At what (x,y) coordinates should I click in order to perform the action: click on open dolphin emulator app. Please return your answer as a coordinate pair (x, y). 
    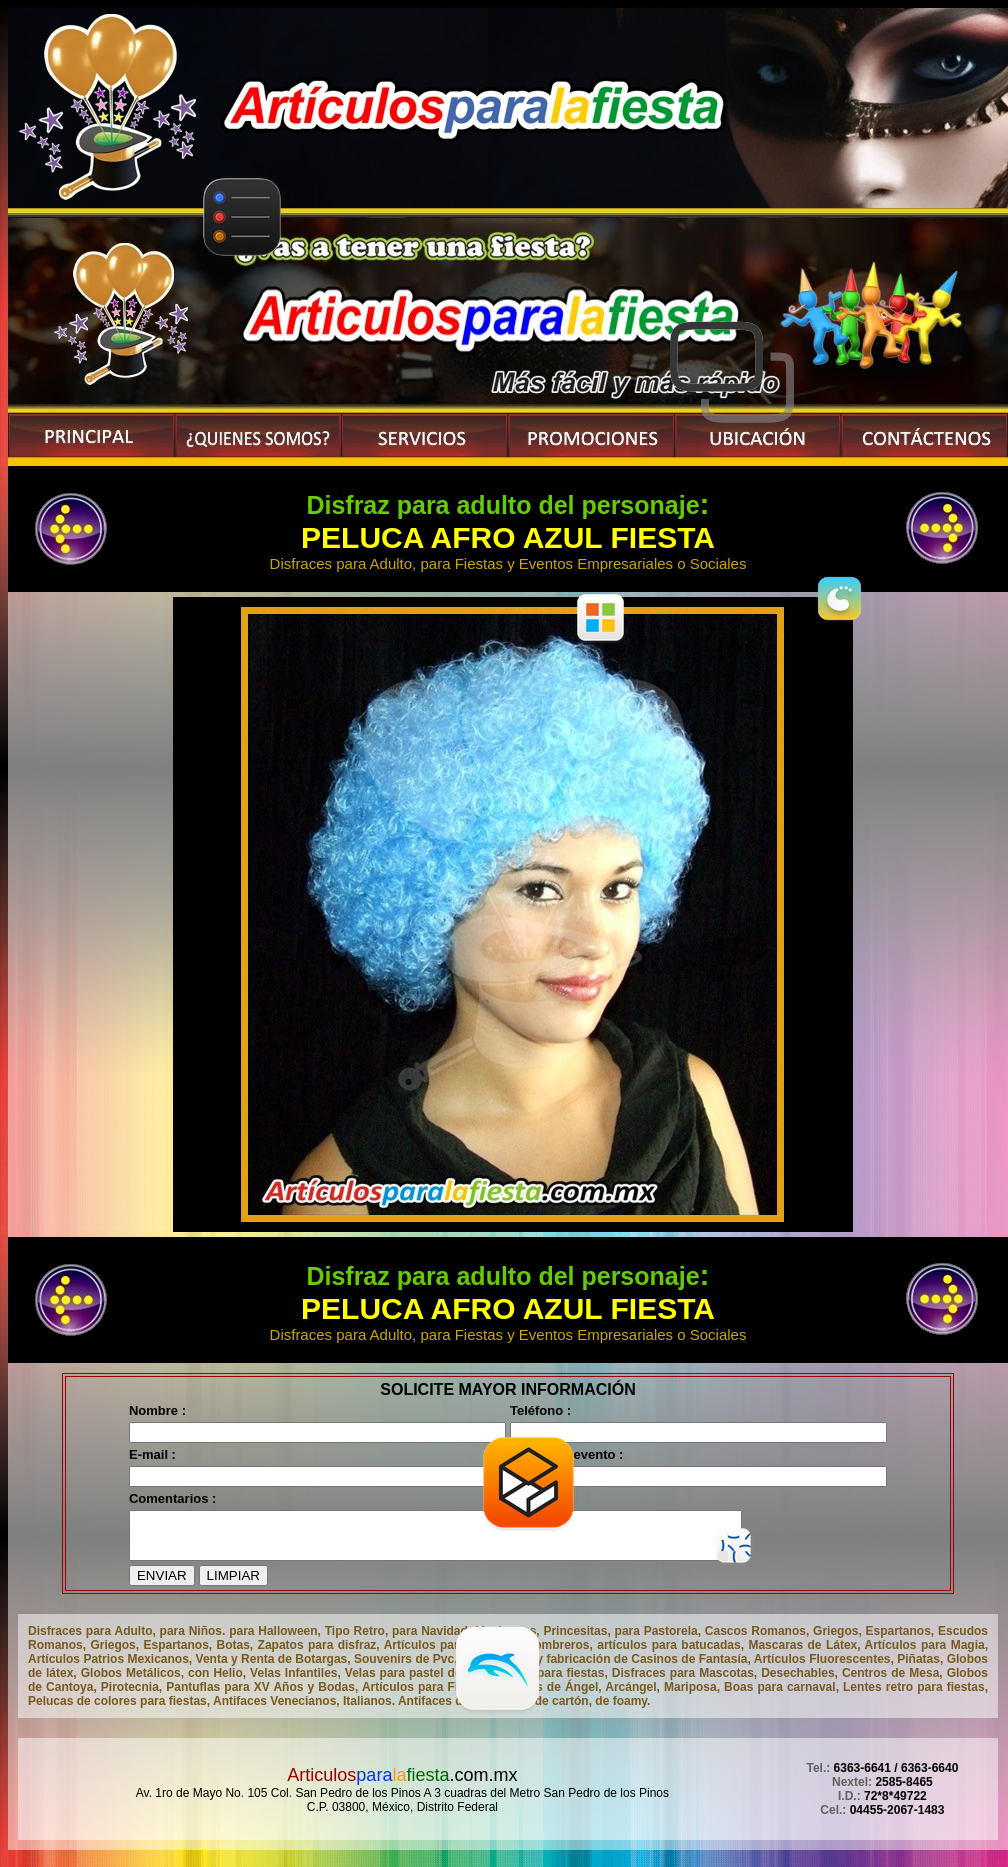
    Looking at the image, I should click on (497, 1668).